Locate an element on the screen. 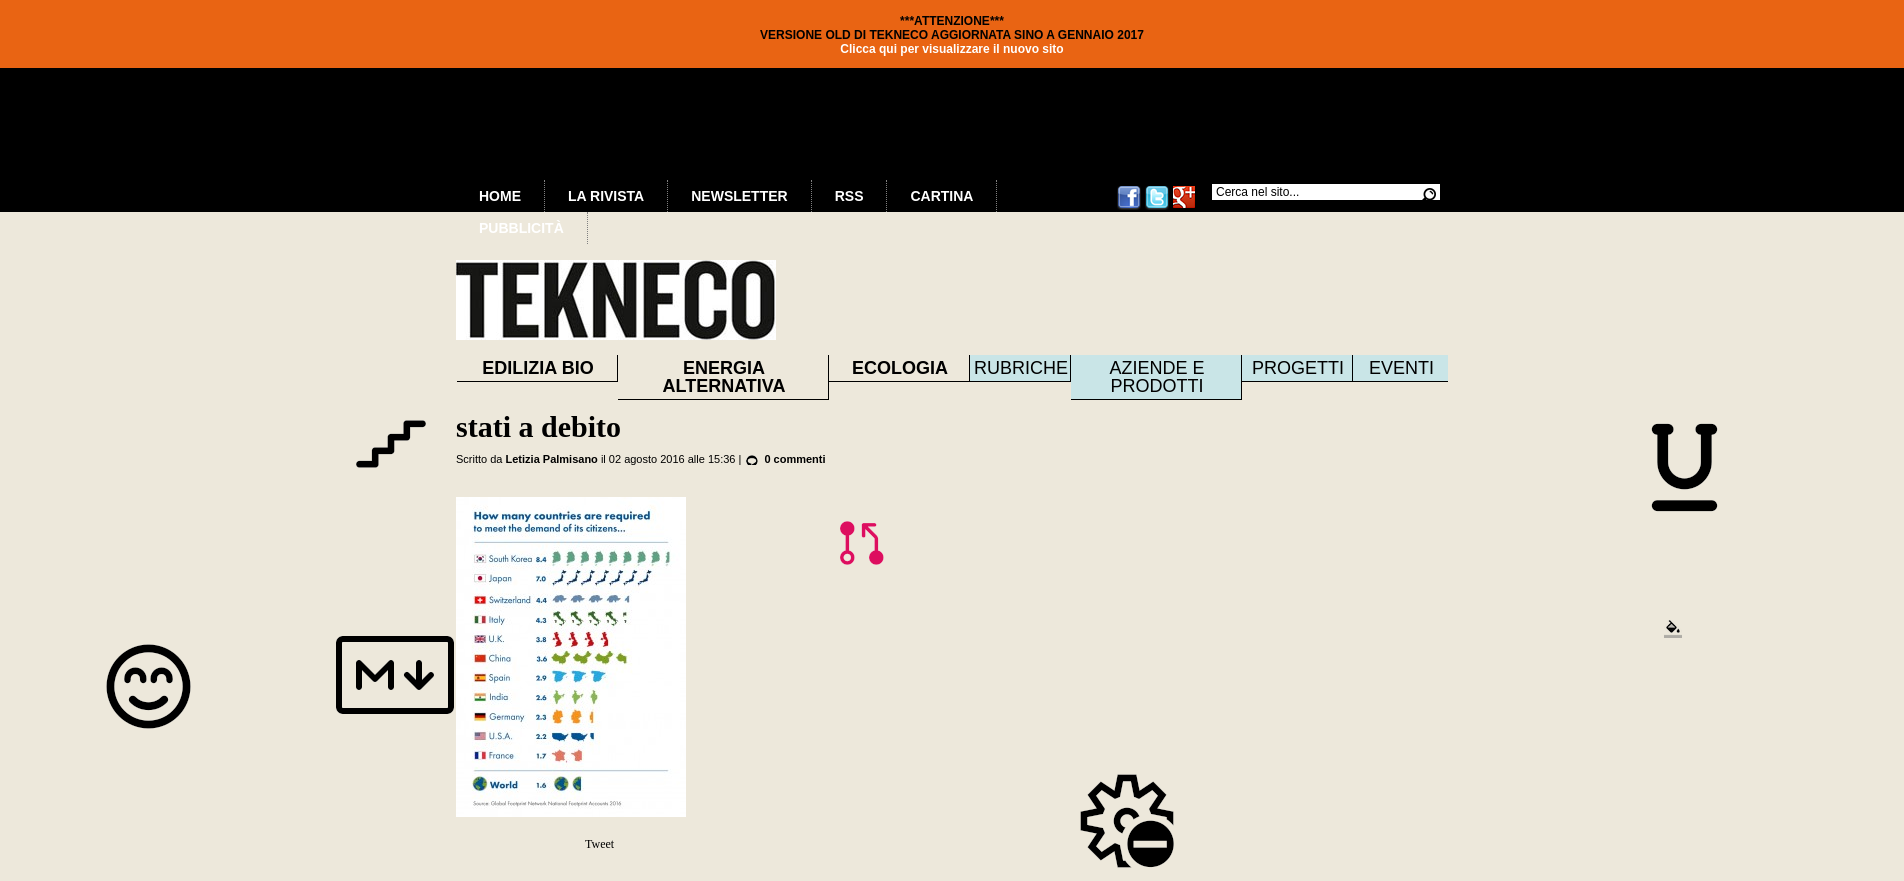  add a positive reaction or emoji is located at coordinates (148, 686).